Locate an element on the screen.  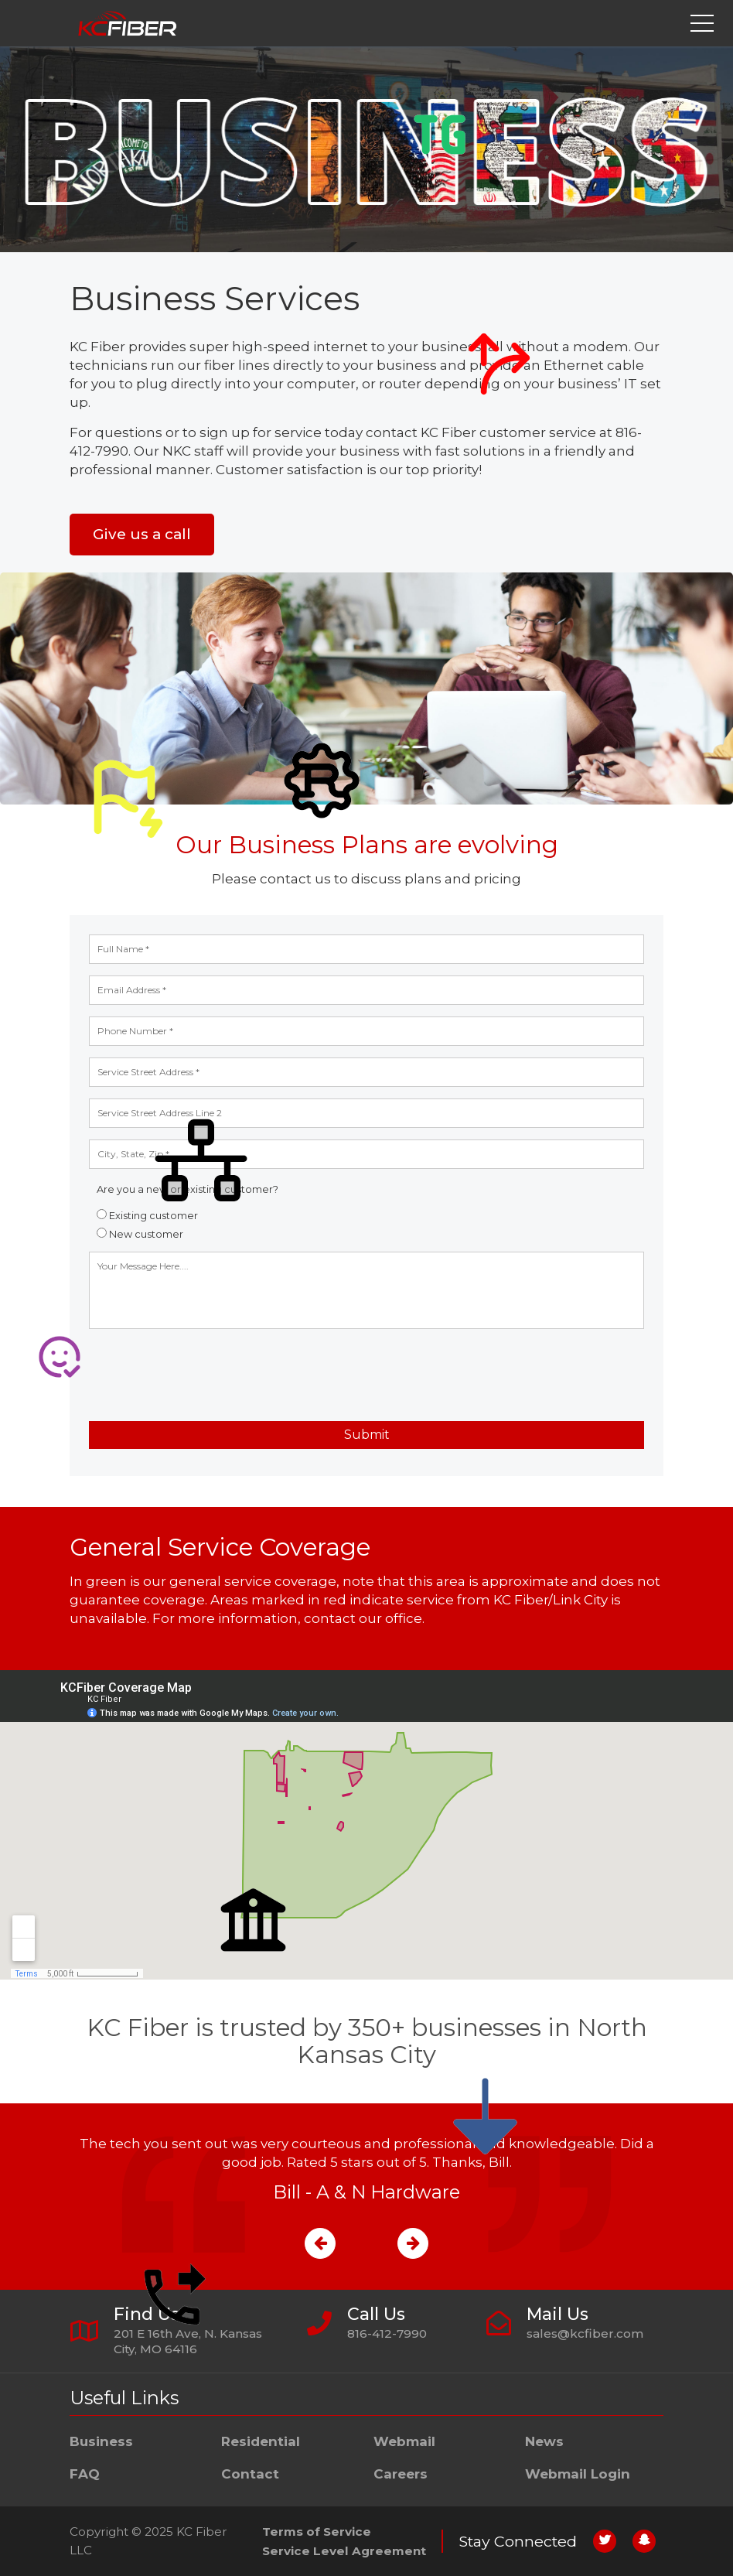
confirm mood or emotional check-in is located at coordinates (60, 1357).